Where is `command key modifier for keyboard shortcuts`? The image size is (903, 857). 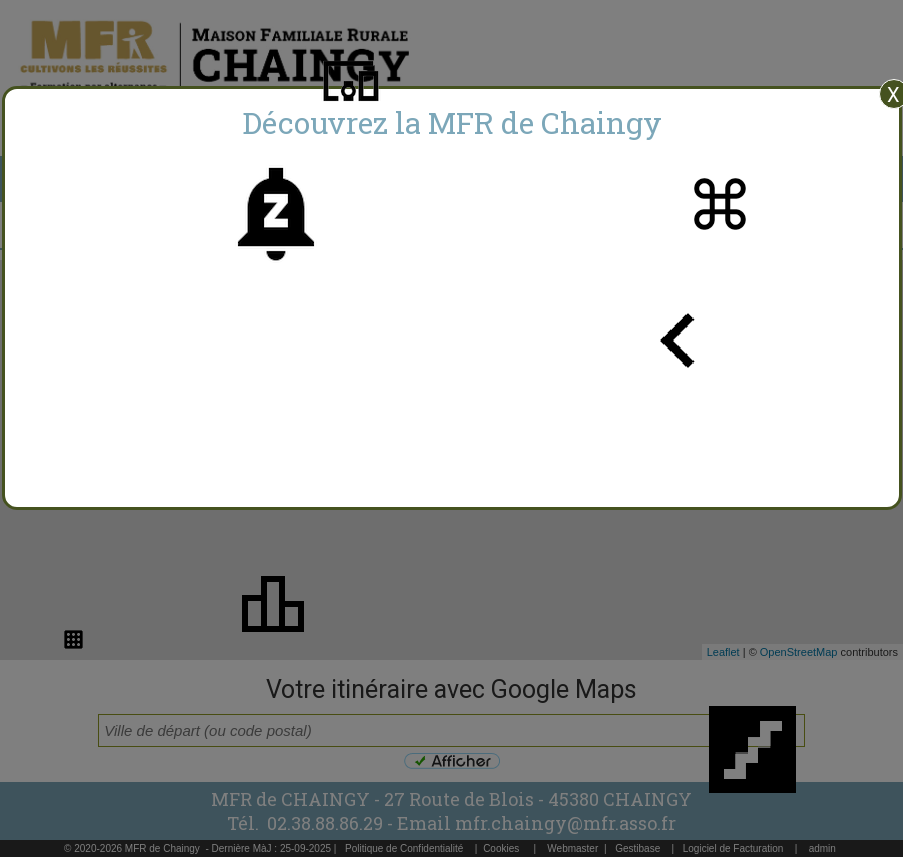 command key modifier for keyboard shortcuts is located at coordinates (720, 204).